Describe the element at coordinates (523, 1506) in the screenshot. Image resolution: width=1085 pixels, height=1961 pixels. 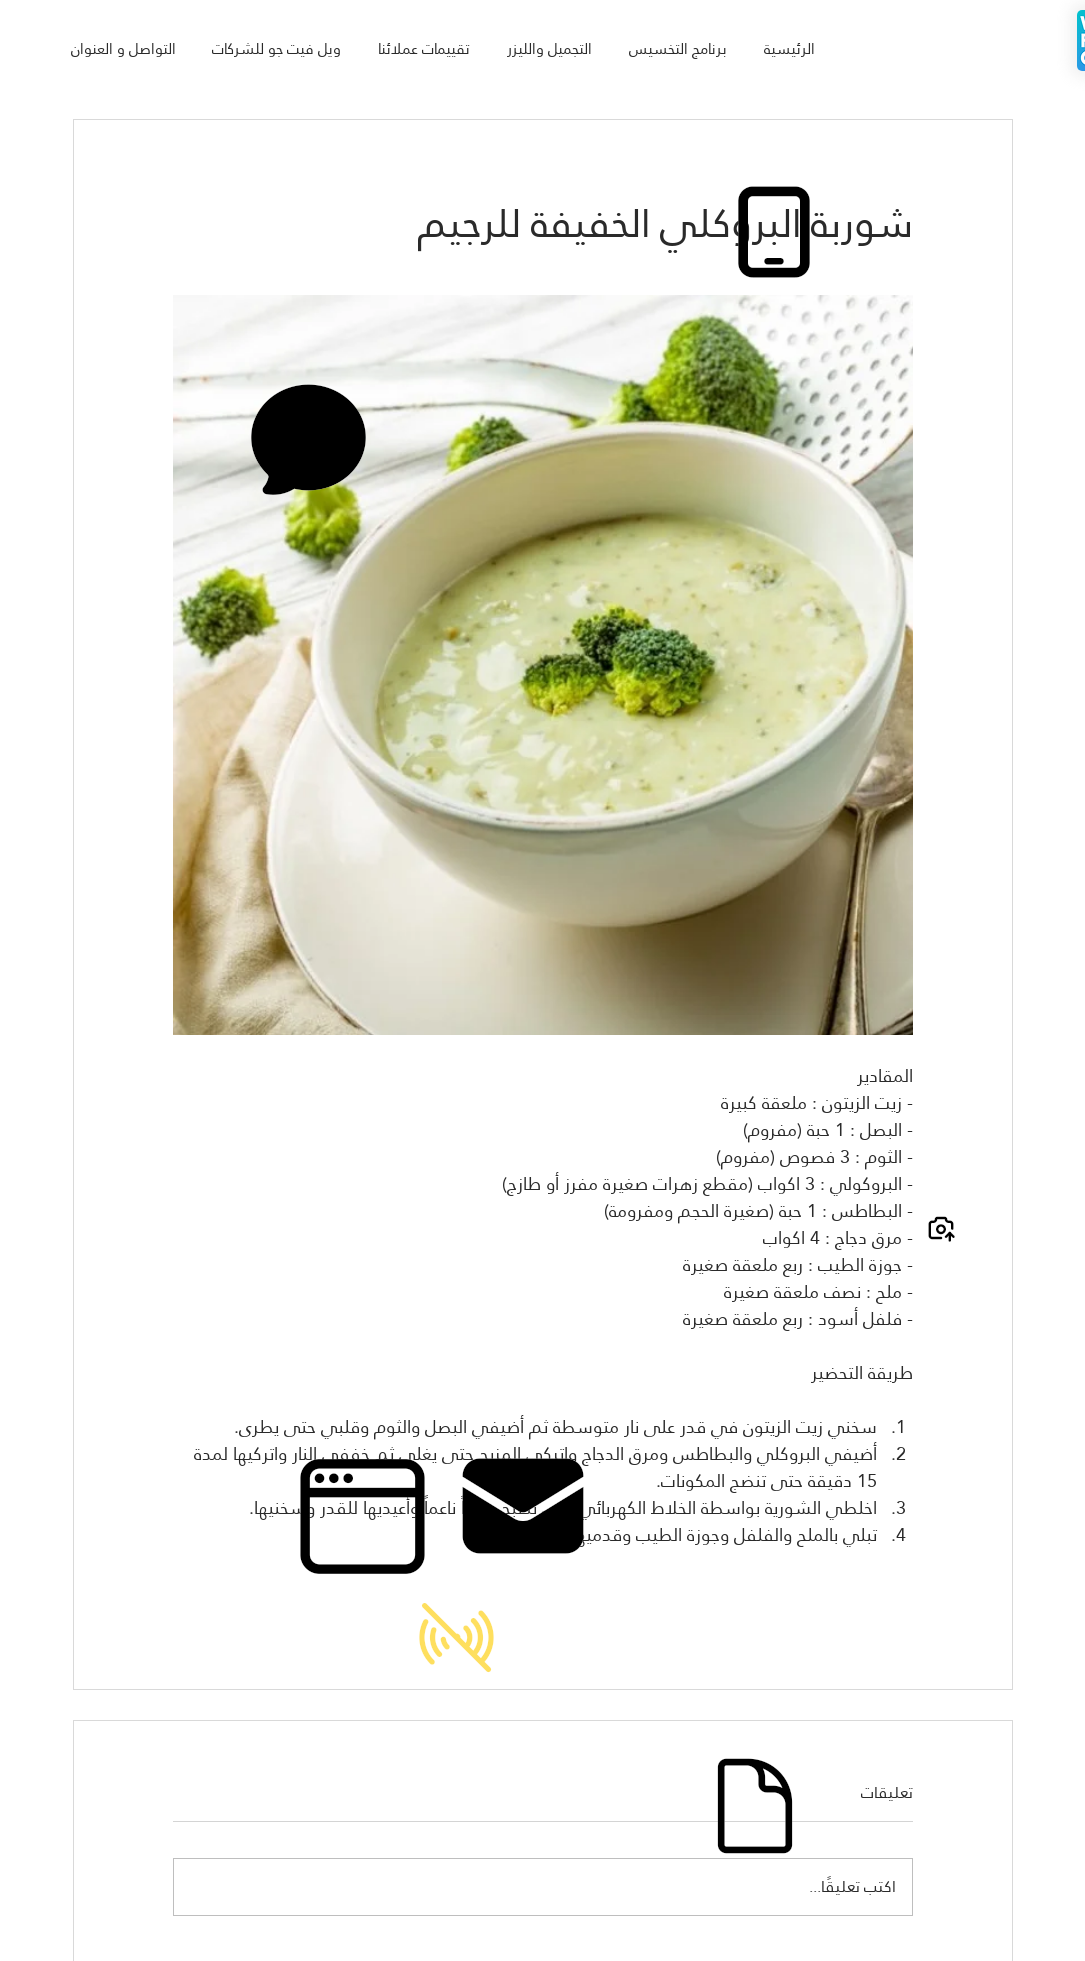
I see `open your inbox` at that location.